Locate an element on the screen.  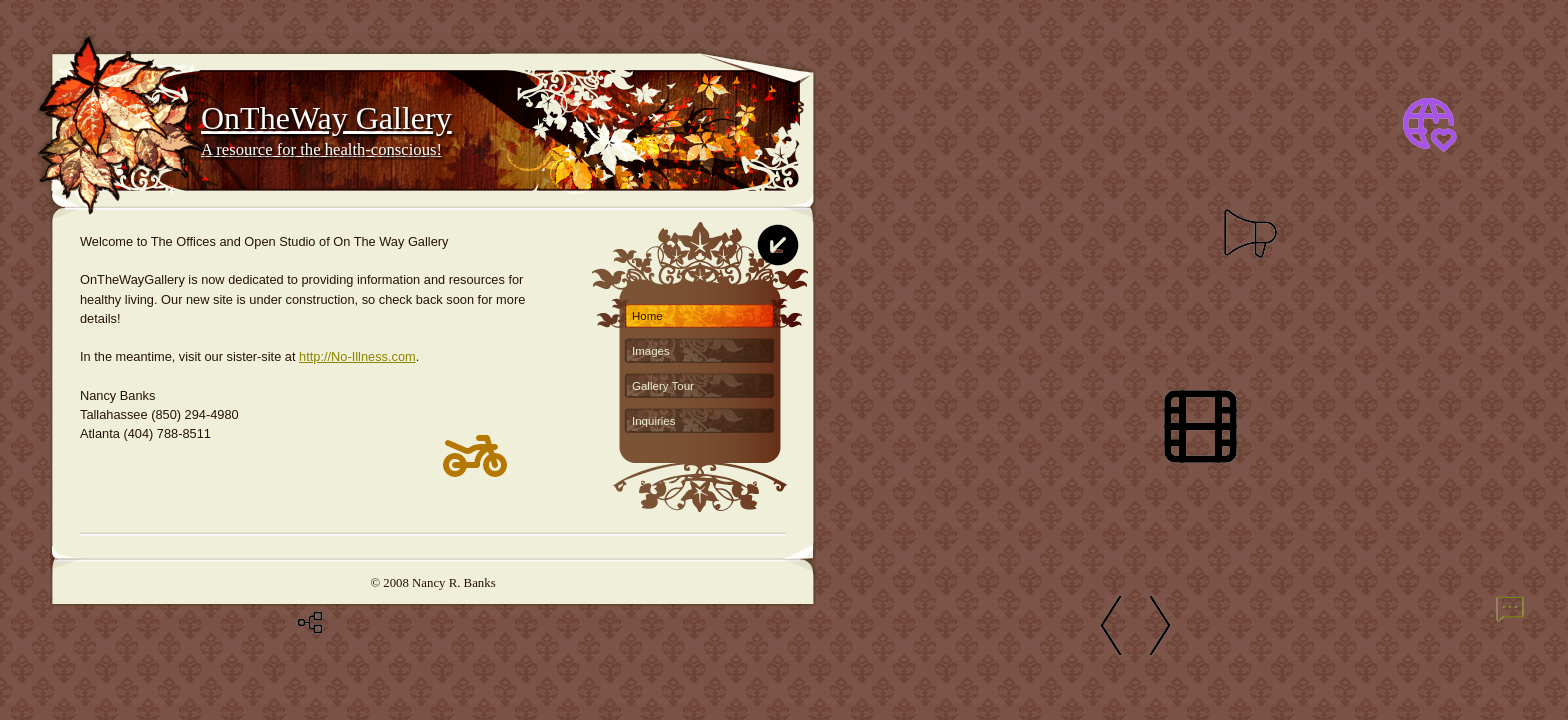
open chat or messaging is located at coordinates (1510, 607).